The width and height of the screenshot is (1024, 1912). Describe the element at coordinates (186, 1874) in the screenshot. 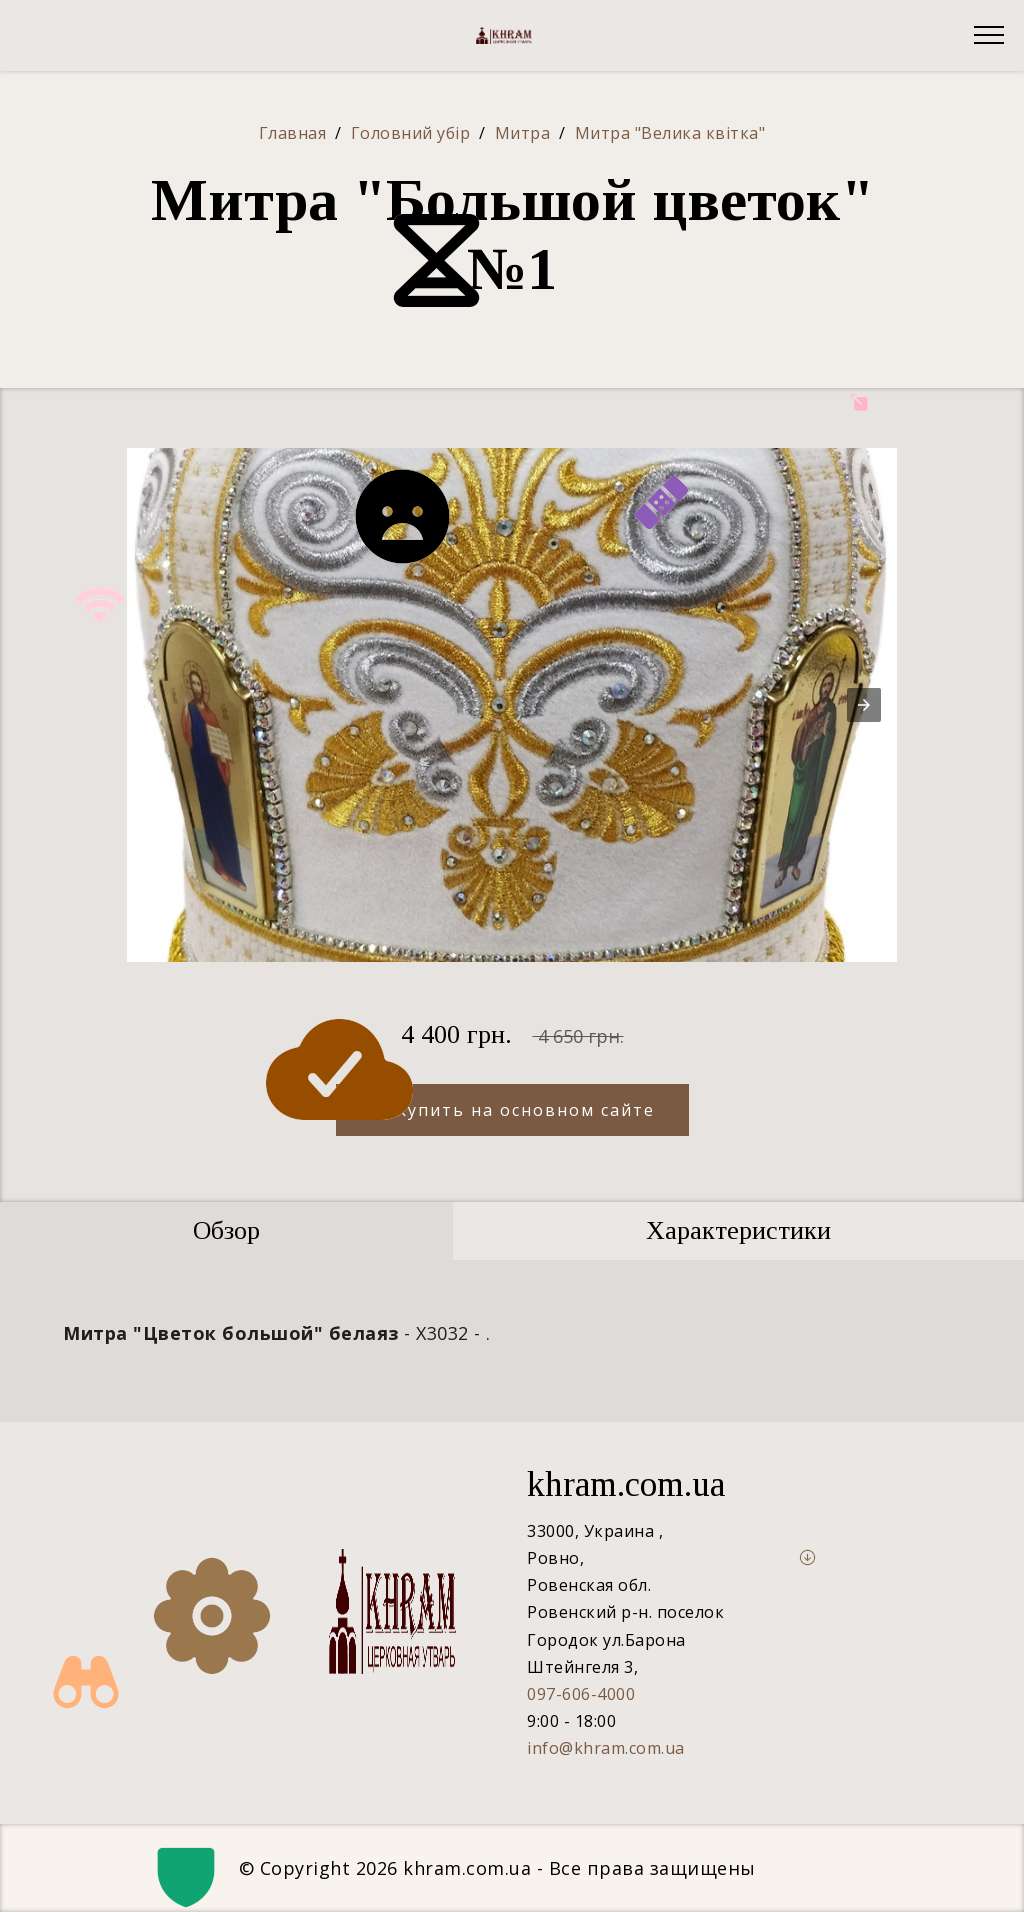

I see `security or protection status indicator` at that location.